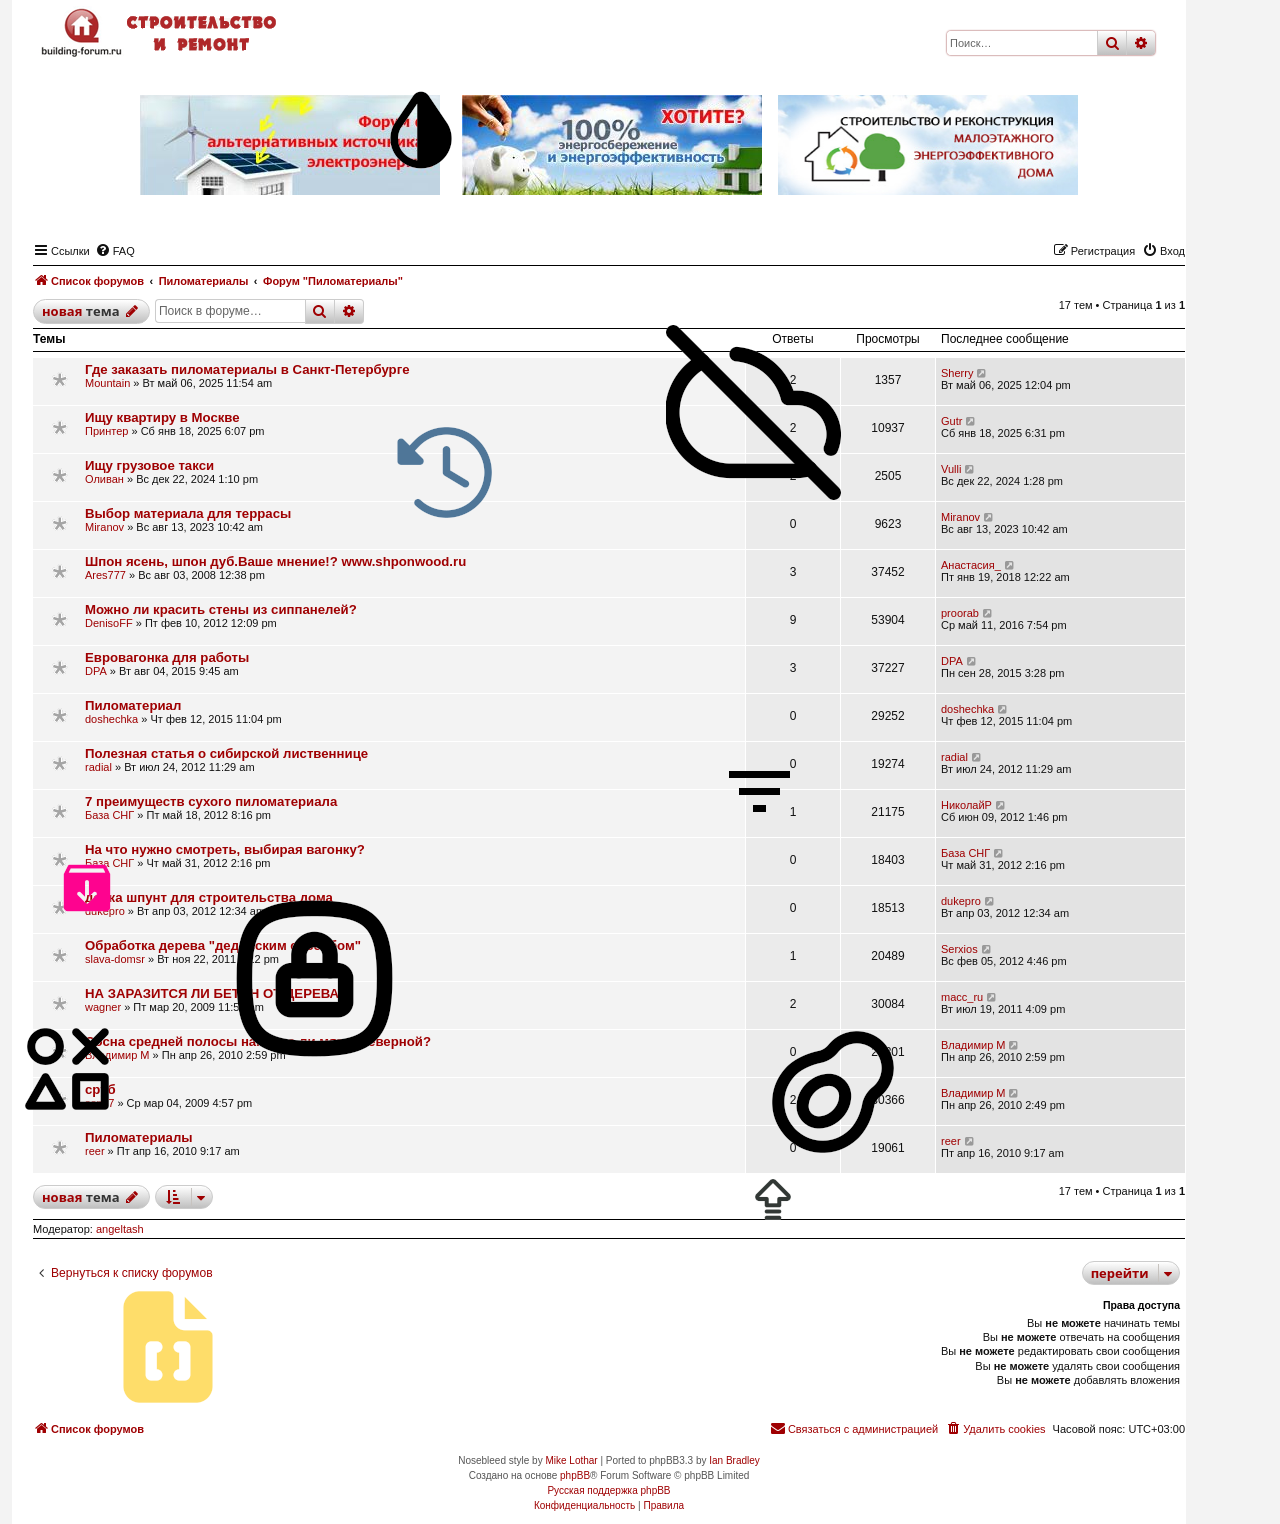 The image size is (1280, 1524). Describe the element at coordinates (168, 1347) in the screenshot. I see `view source code file` at that location.